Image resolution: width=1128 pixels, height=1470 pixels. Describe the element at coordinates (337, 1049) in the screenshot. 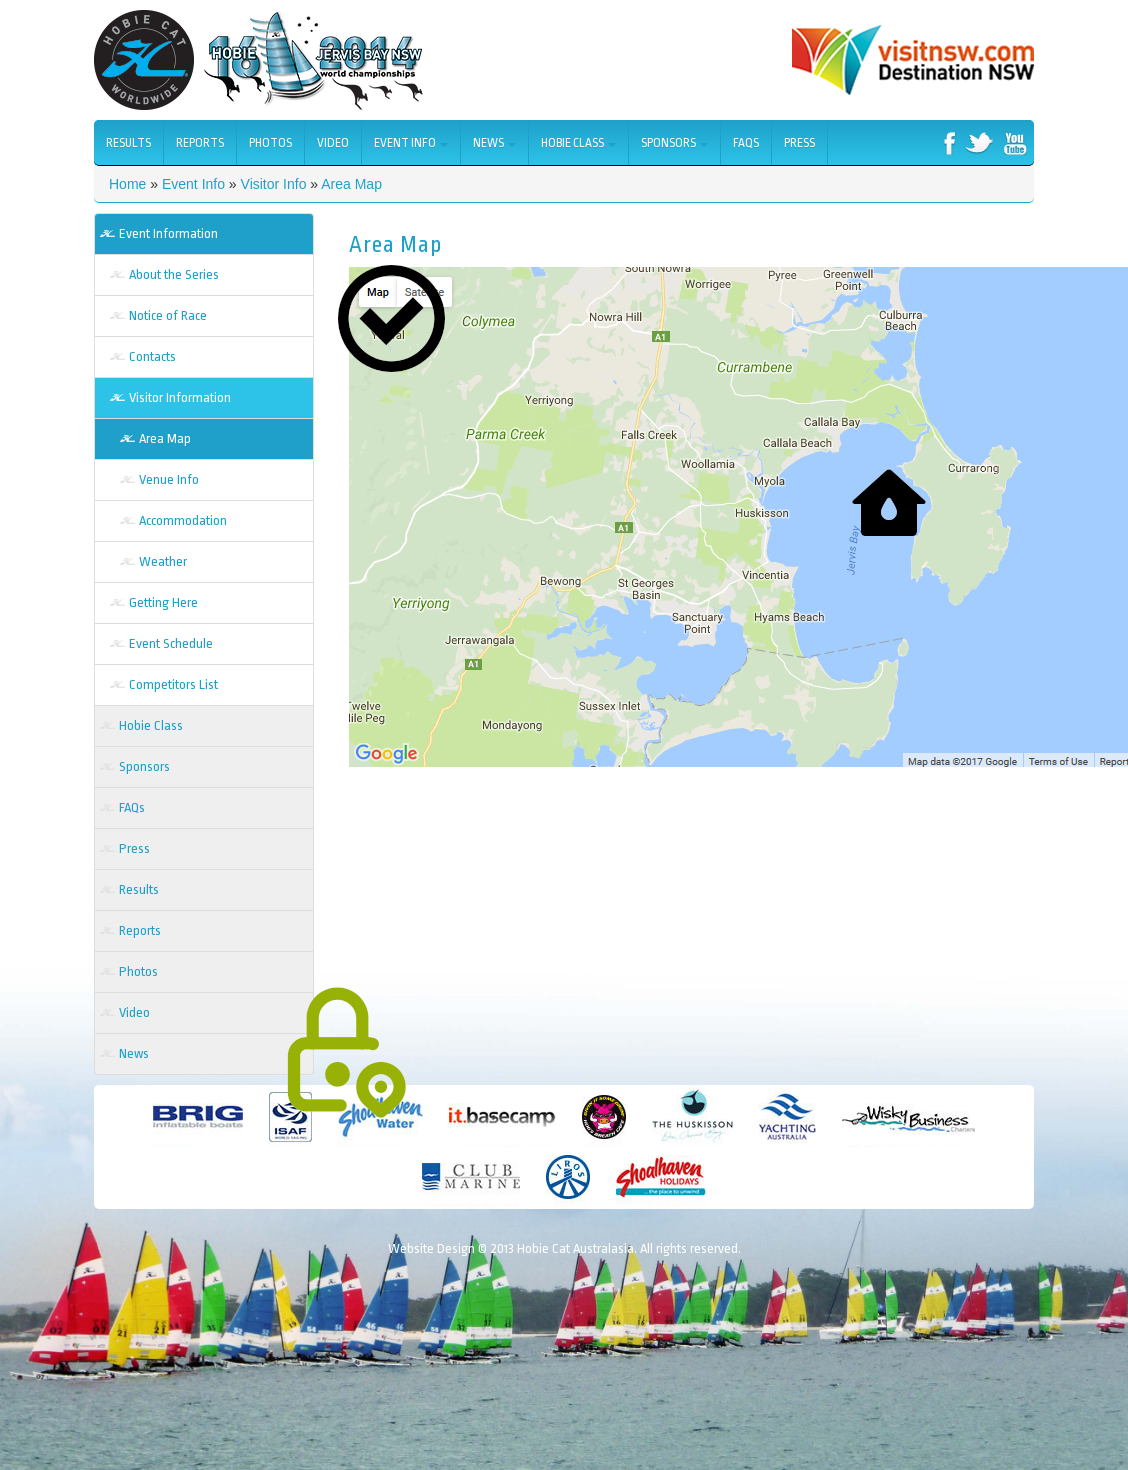

I see `set a location-based lock or security trigger` at that location.